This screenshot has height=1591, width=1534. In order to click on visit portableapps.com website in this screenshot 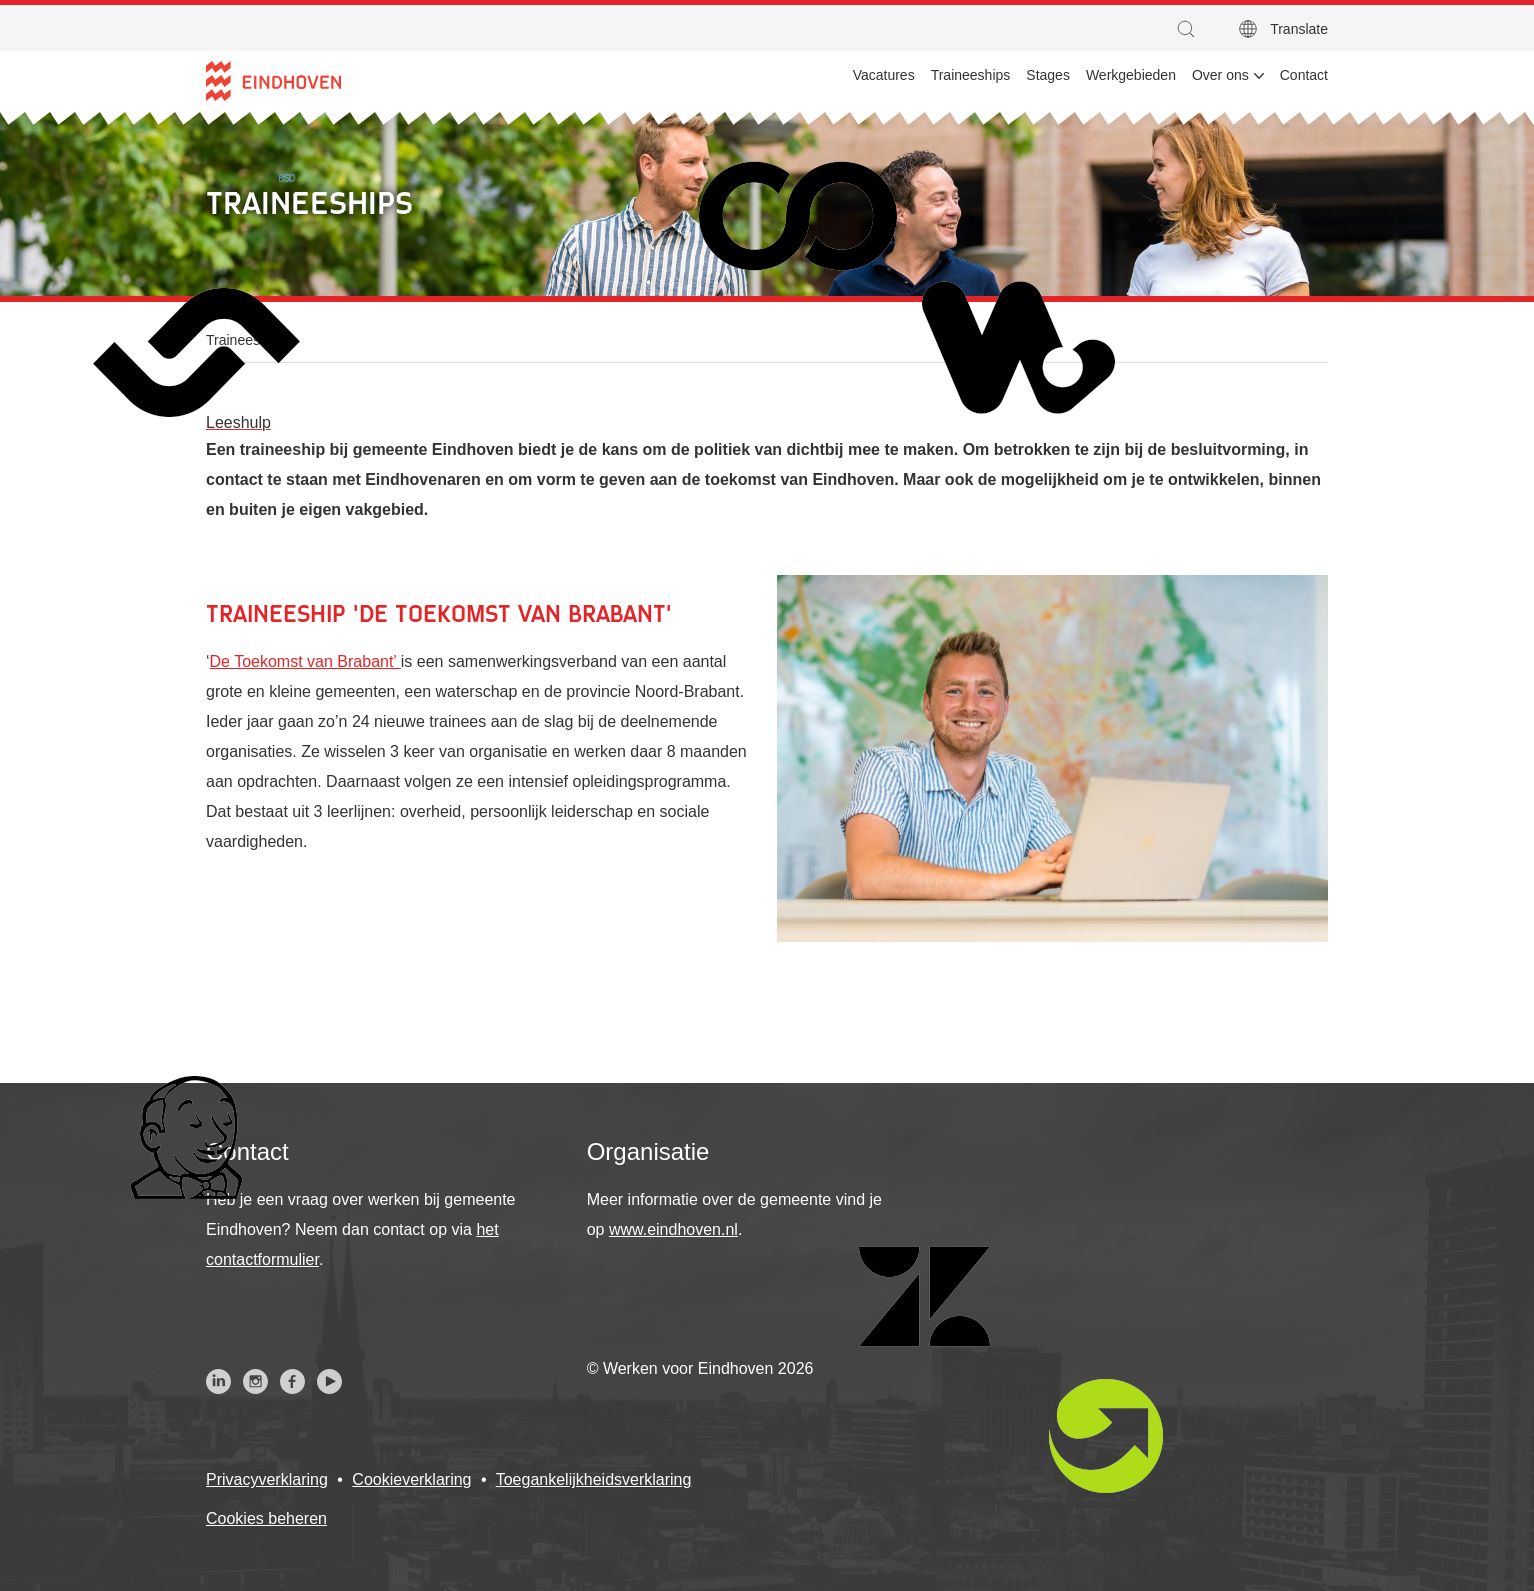, I will do `click(1106, 1436)`.